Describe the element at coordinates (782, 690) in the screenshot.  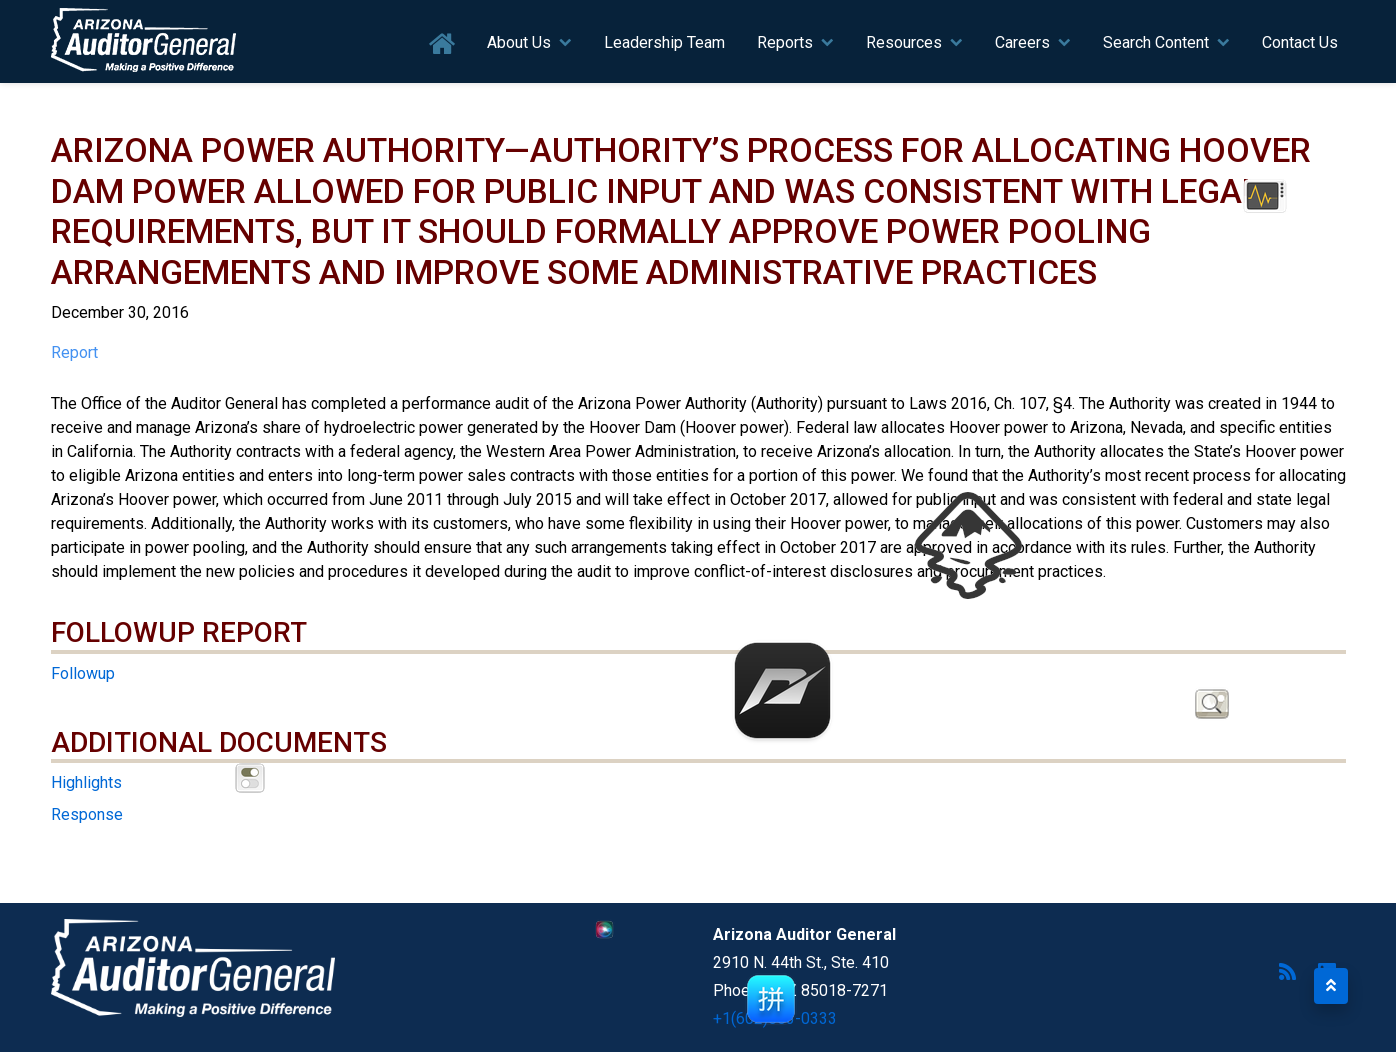
I see `launch need for speed shift racing game` at that location.